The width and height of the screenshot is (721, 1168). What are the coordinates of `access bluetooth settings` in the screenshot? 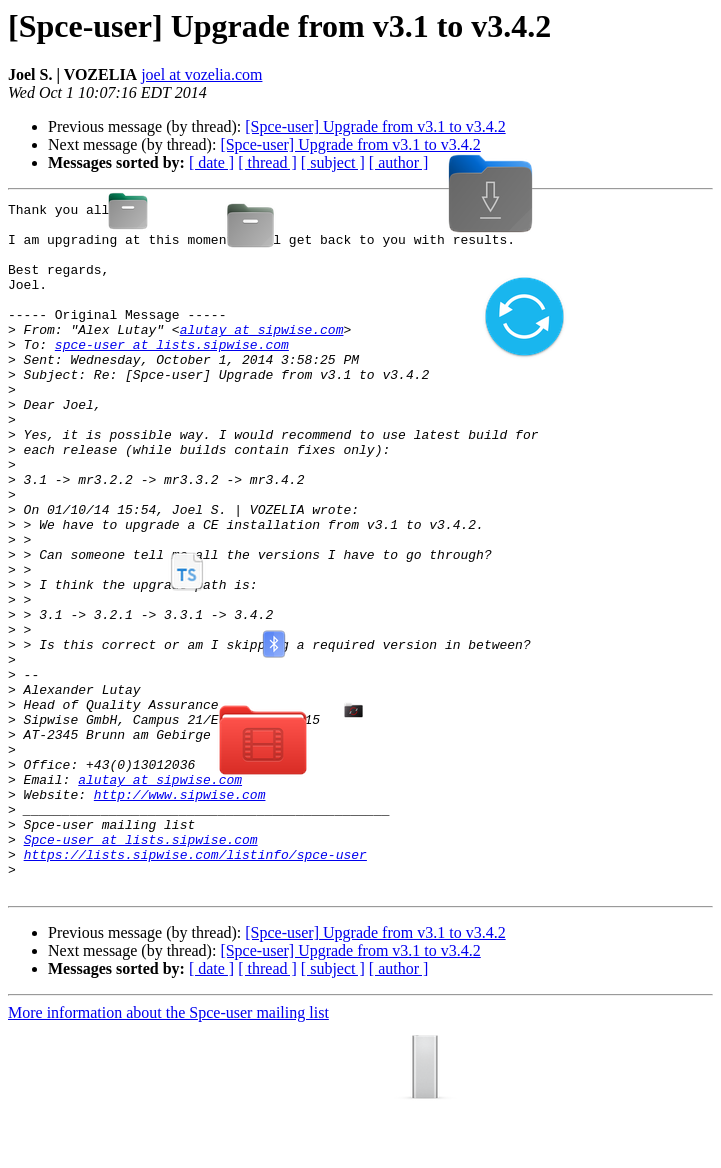 It's located at (274, 644).